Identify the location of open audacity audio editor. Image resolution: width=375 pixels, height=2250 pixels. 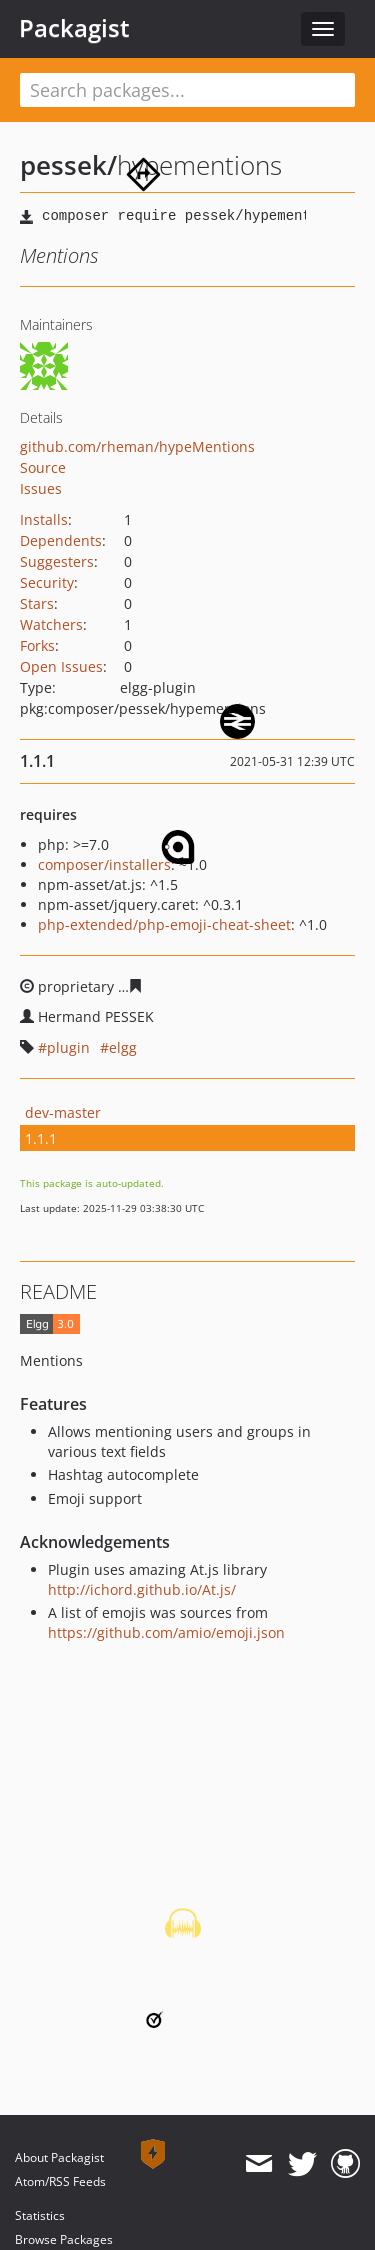
(183, 1923).